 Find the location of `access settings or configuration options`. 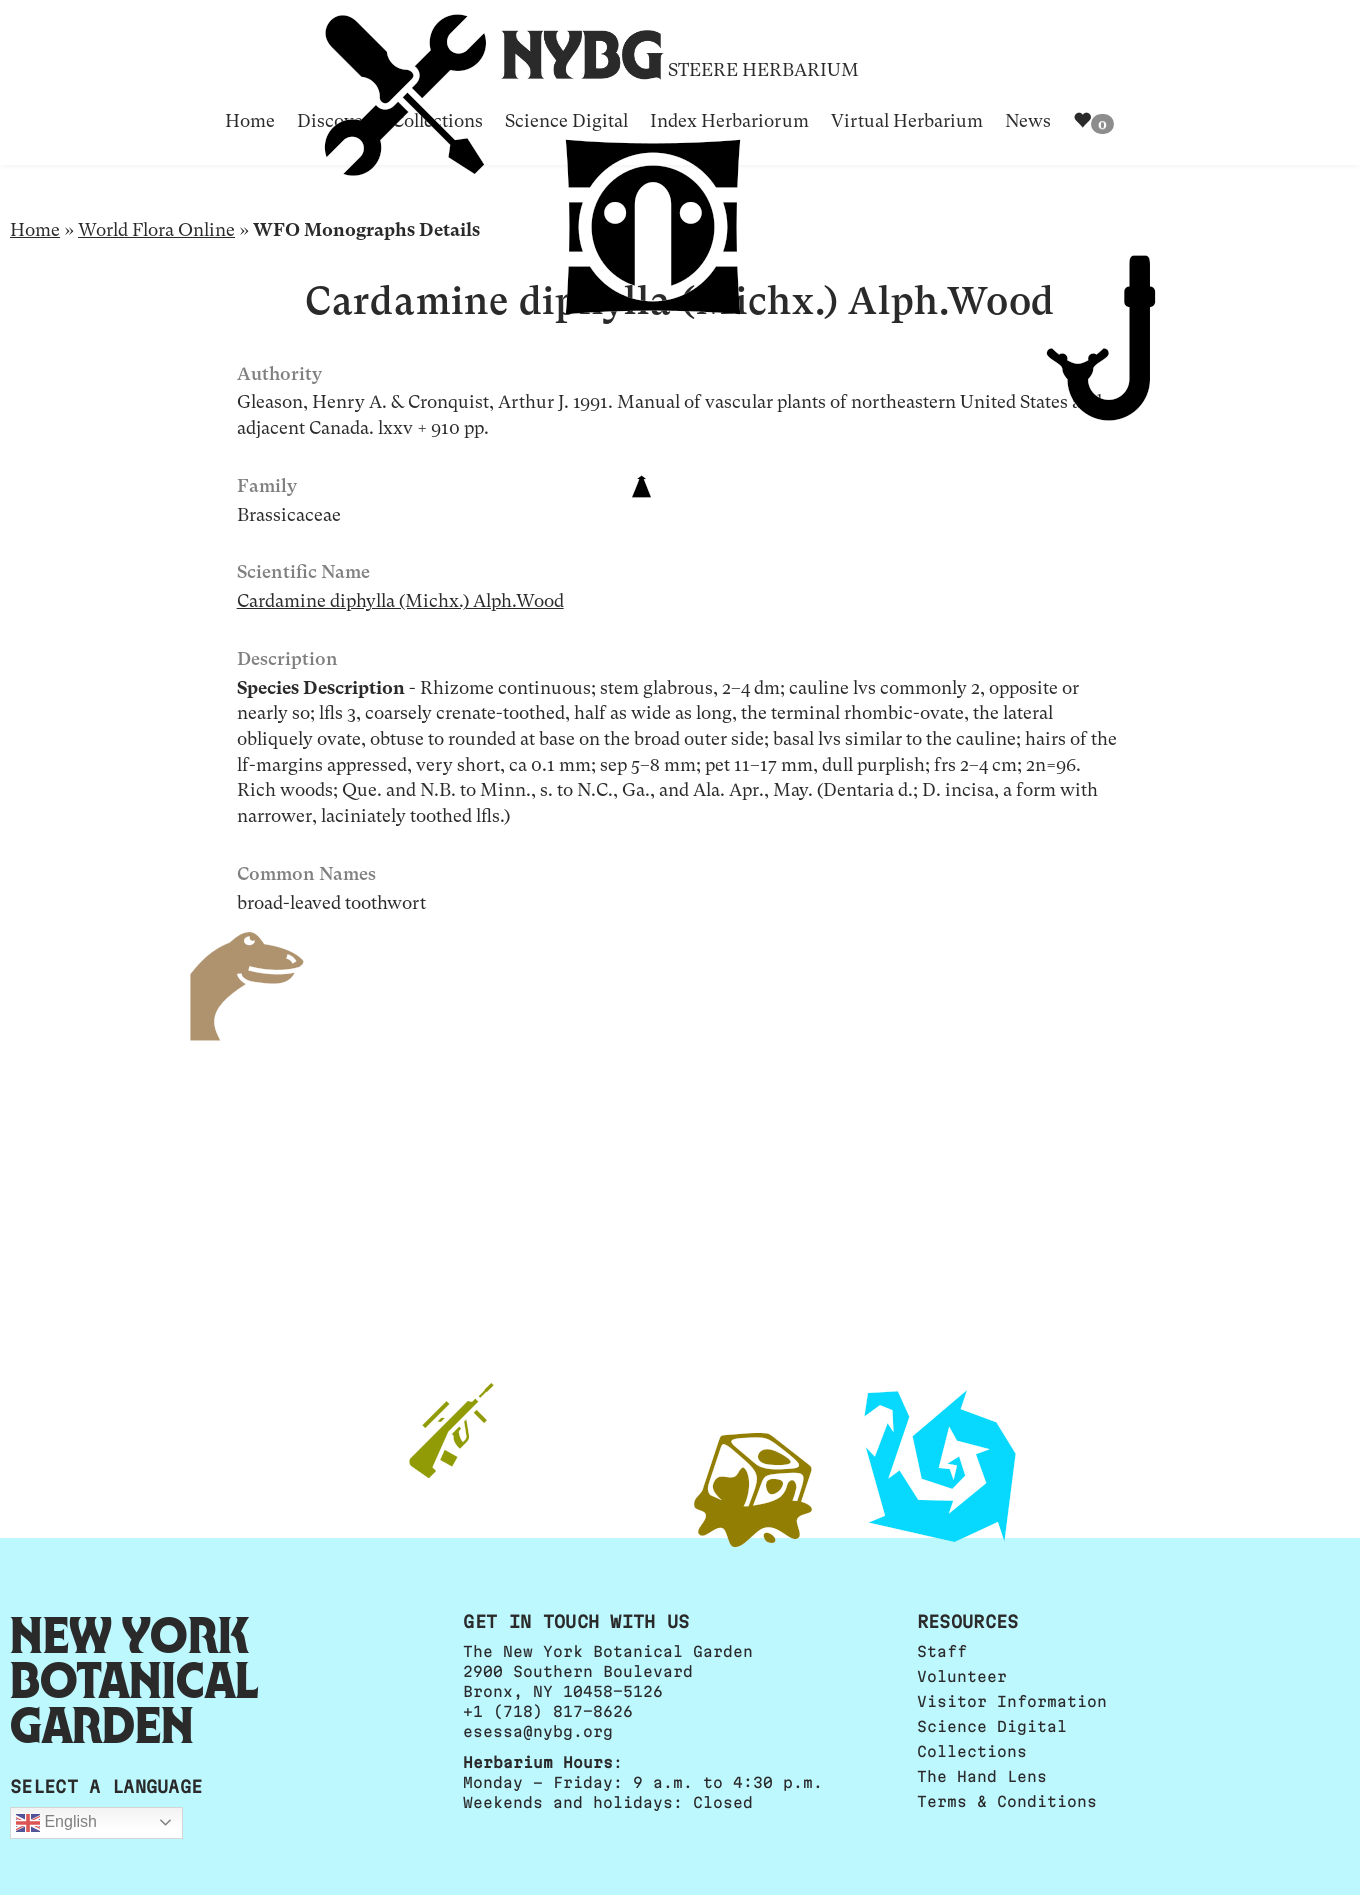

access settings or configuration options is located at coordinates (405, 95).